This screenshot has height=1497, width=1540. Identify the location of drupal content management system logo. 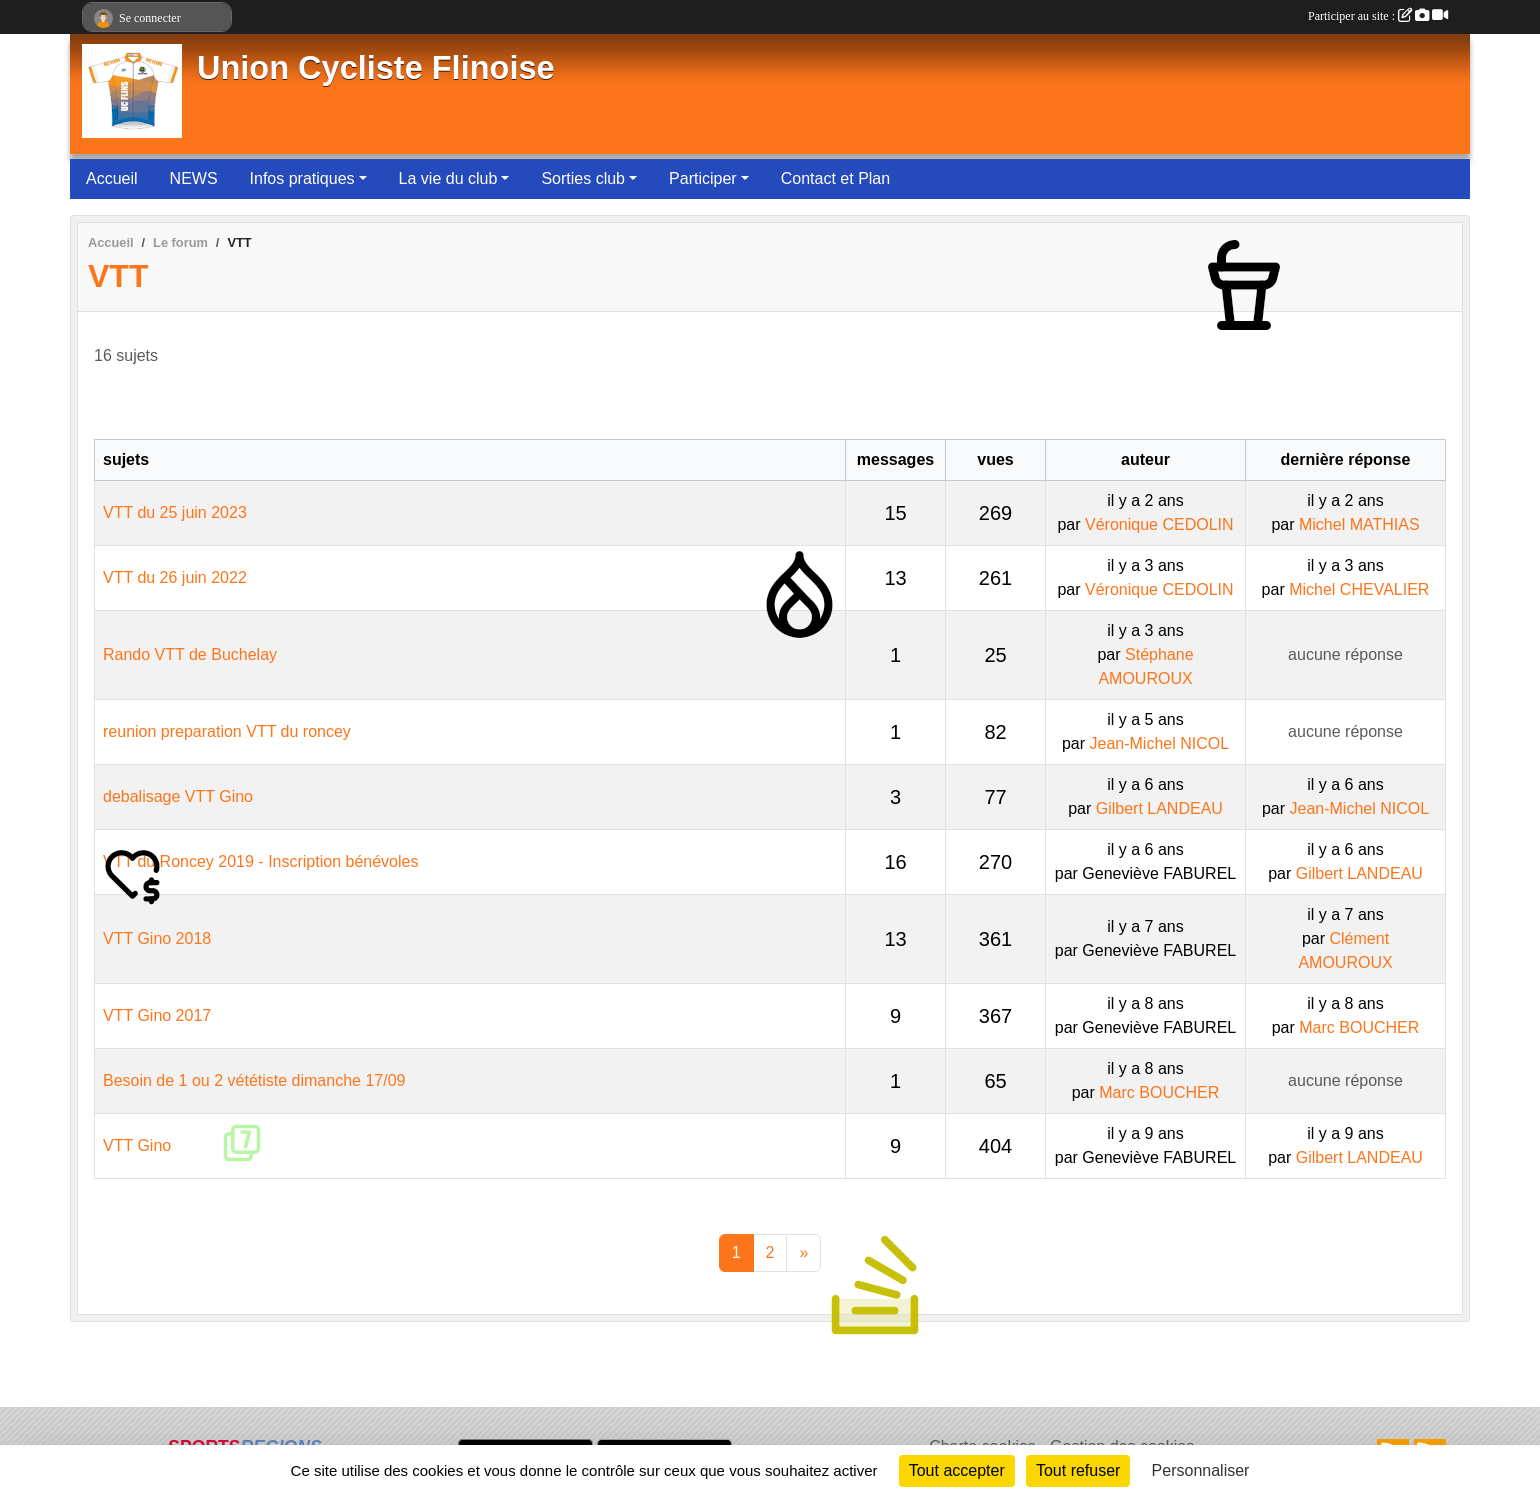
(799, 596).